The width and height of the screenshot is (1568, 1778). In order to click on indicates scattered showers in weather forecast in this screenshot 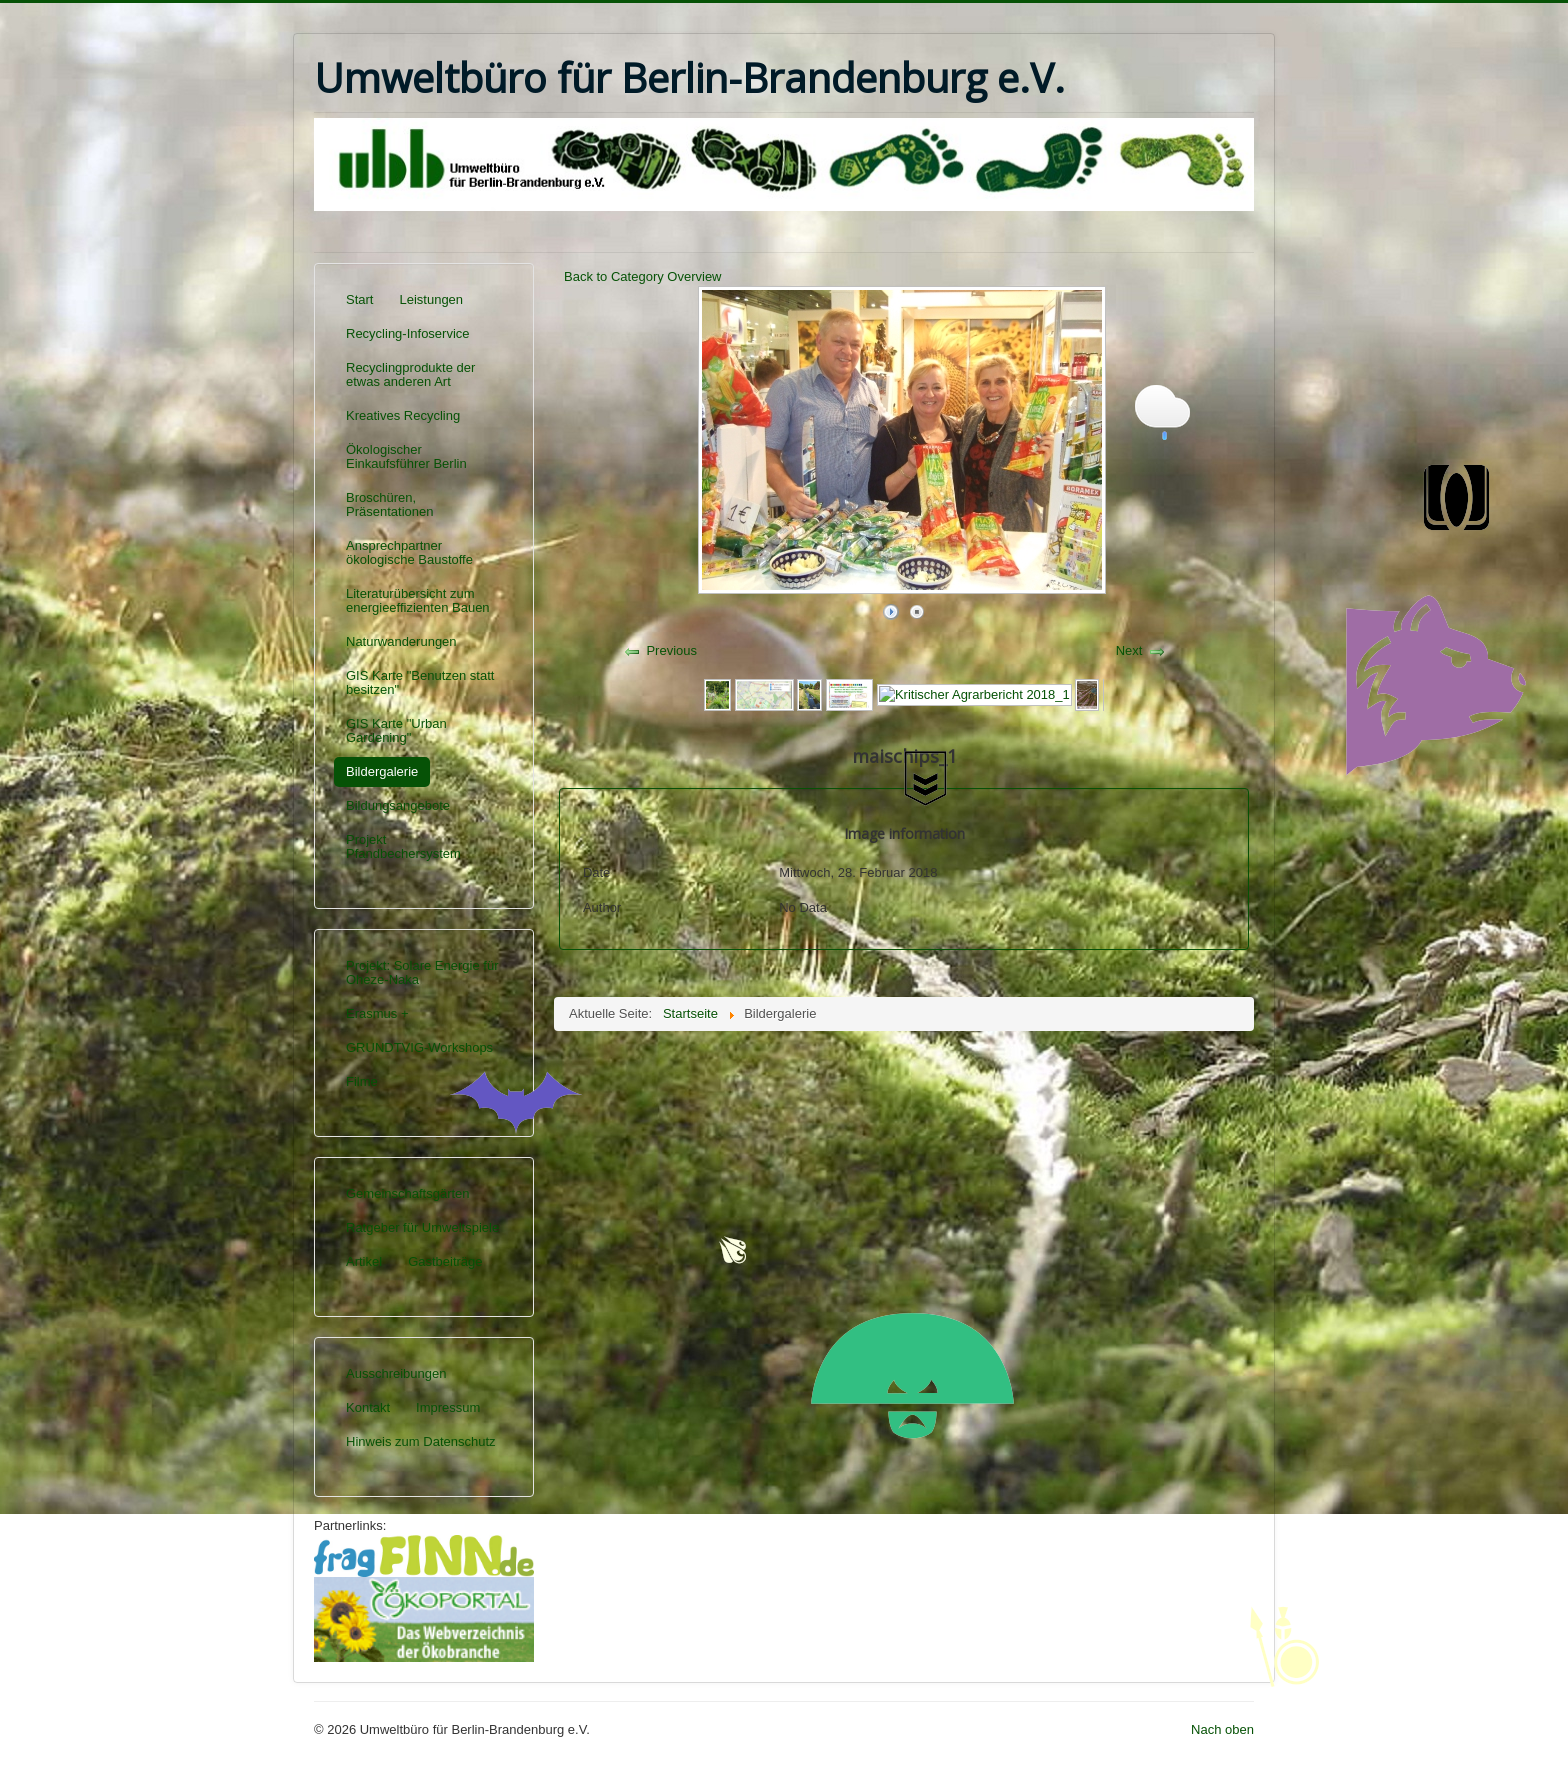, I will do `click(1162, 412)`.